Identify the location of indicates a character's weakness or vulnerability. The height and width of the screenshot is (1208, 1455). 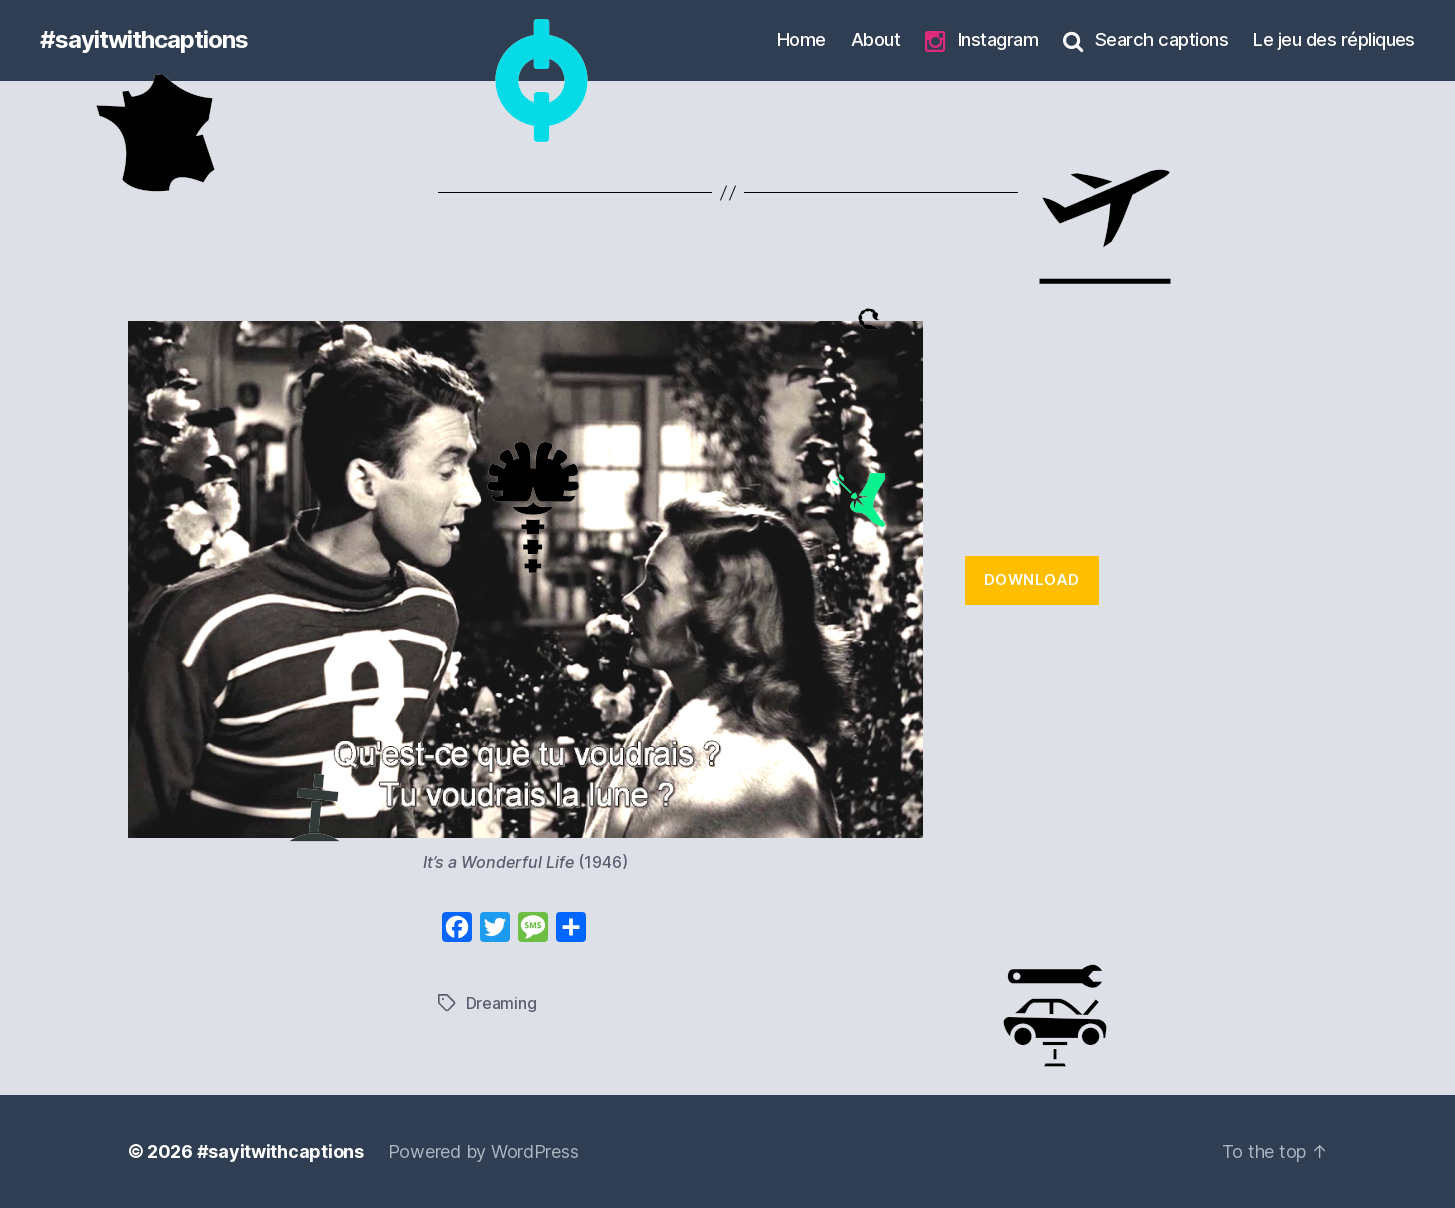
(858, 500).